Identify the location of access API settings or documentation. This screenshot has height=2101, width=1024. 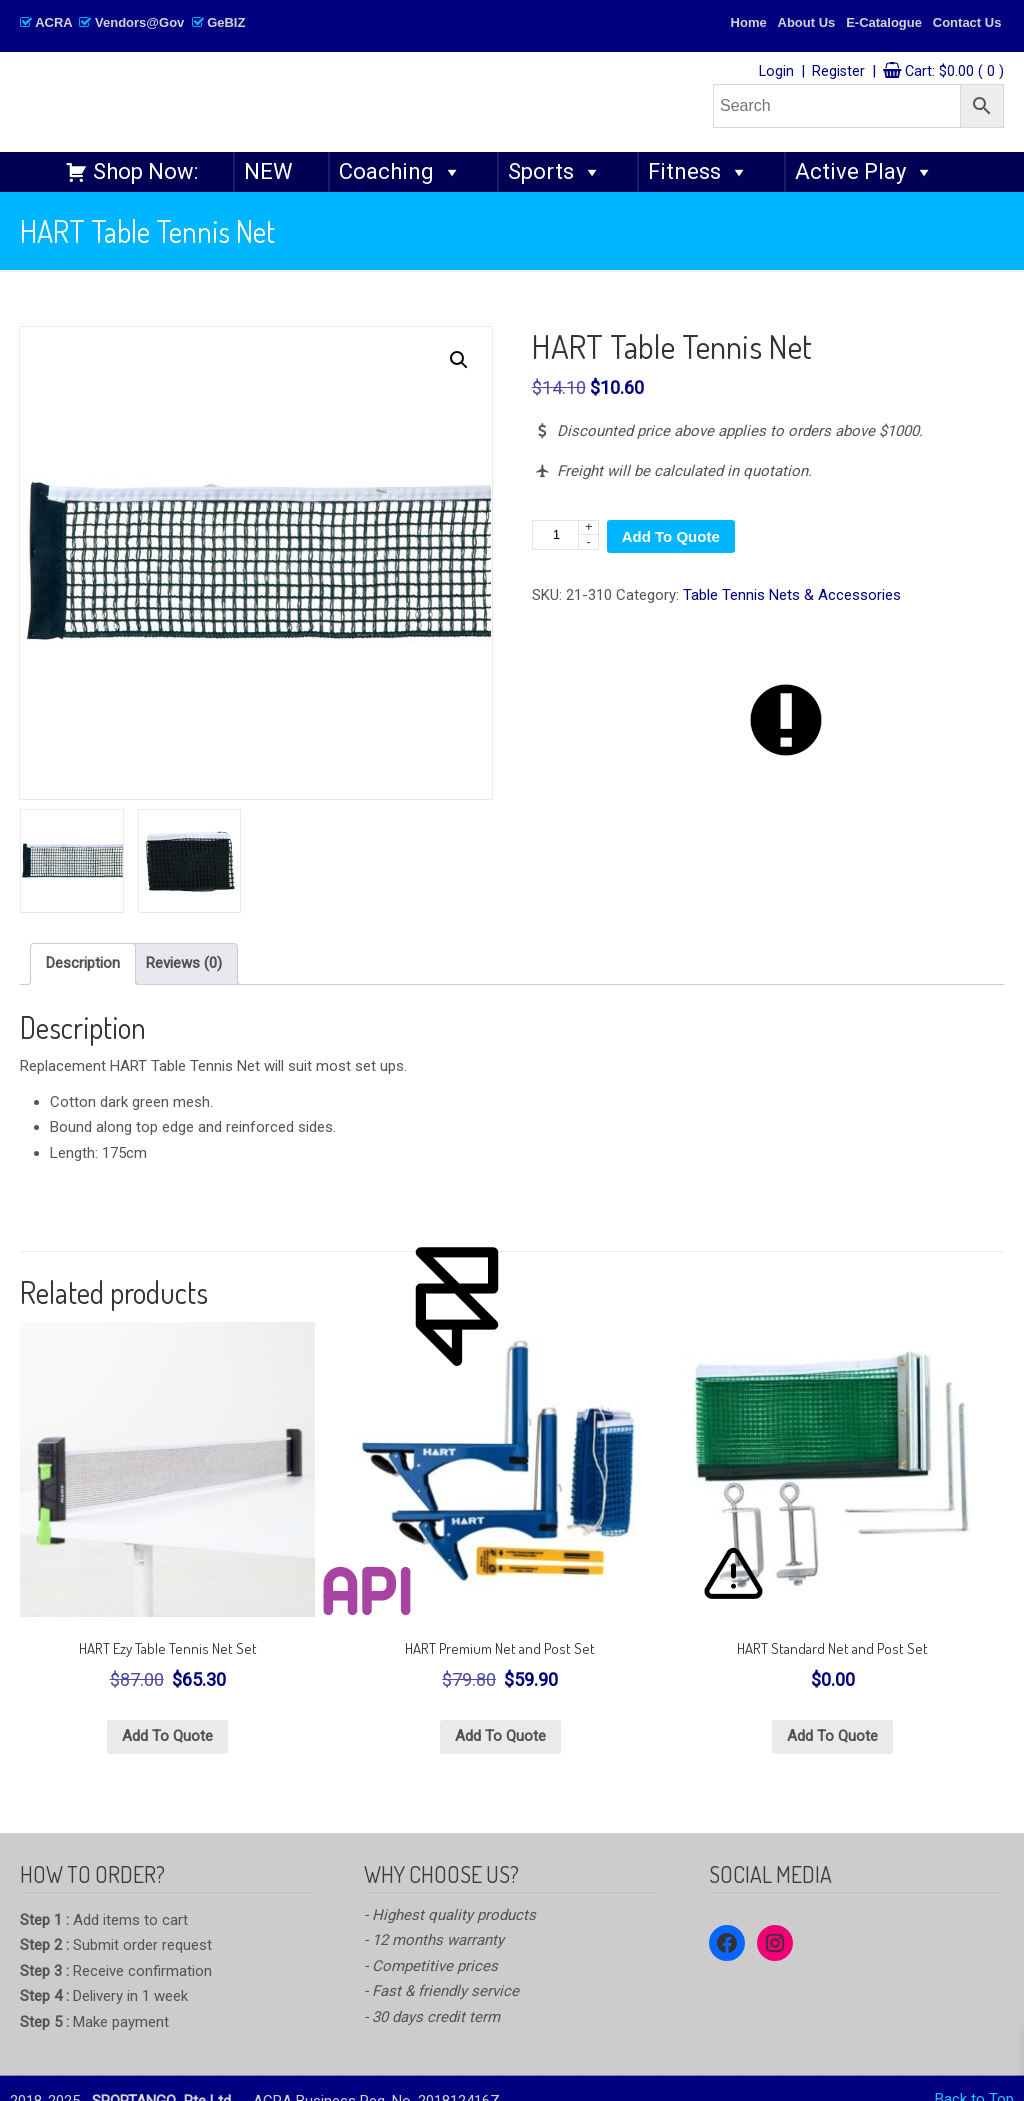
(367, 1591).